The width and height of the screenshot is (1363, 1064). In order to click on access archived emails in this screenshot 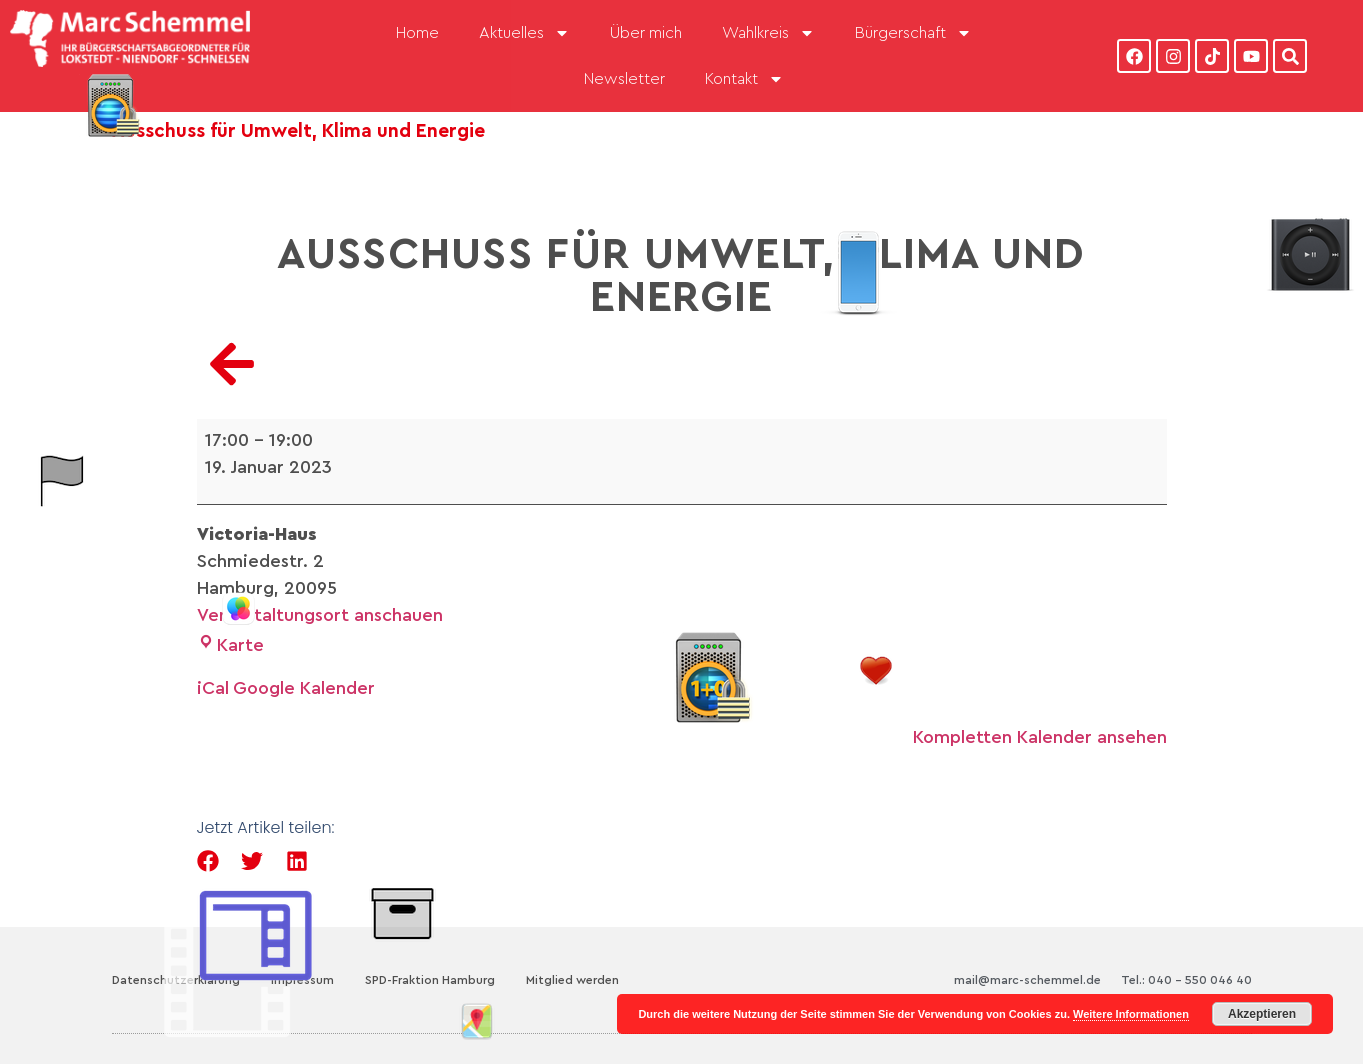, I will do `click(402, 912)`.